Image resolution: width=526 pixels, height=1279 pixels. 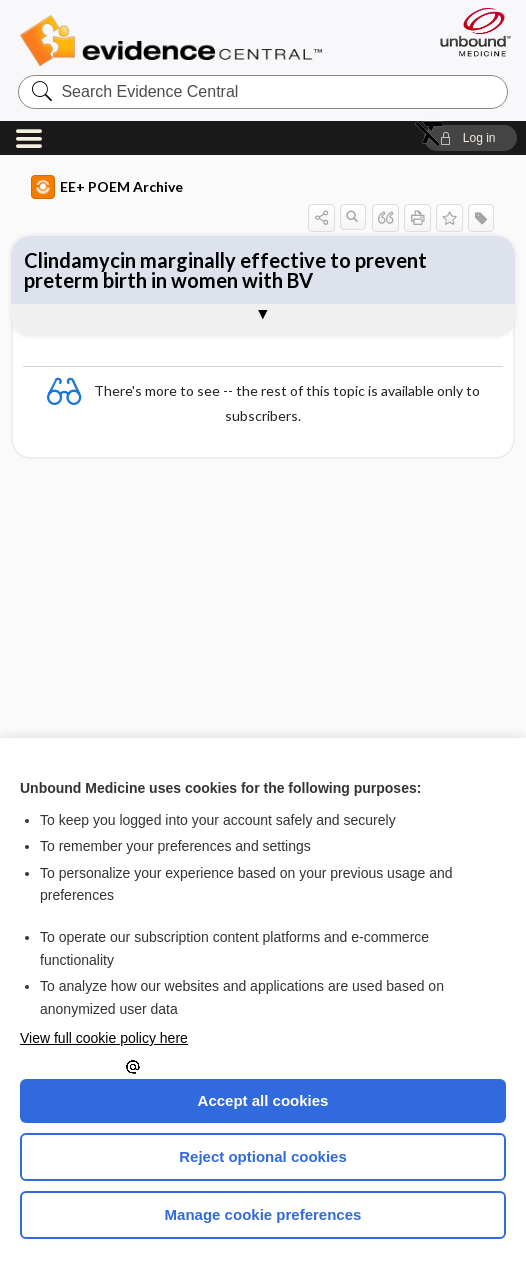 What do you see at coordinates (430, 132) in the screenshot?
I see `clear text formatting` at bounding box center [430, 132].